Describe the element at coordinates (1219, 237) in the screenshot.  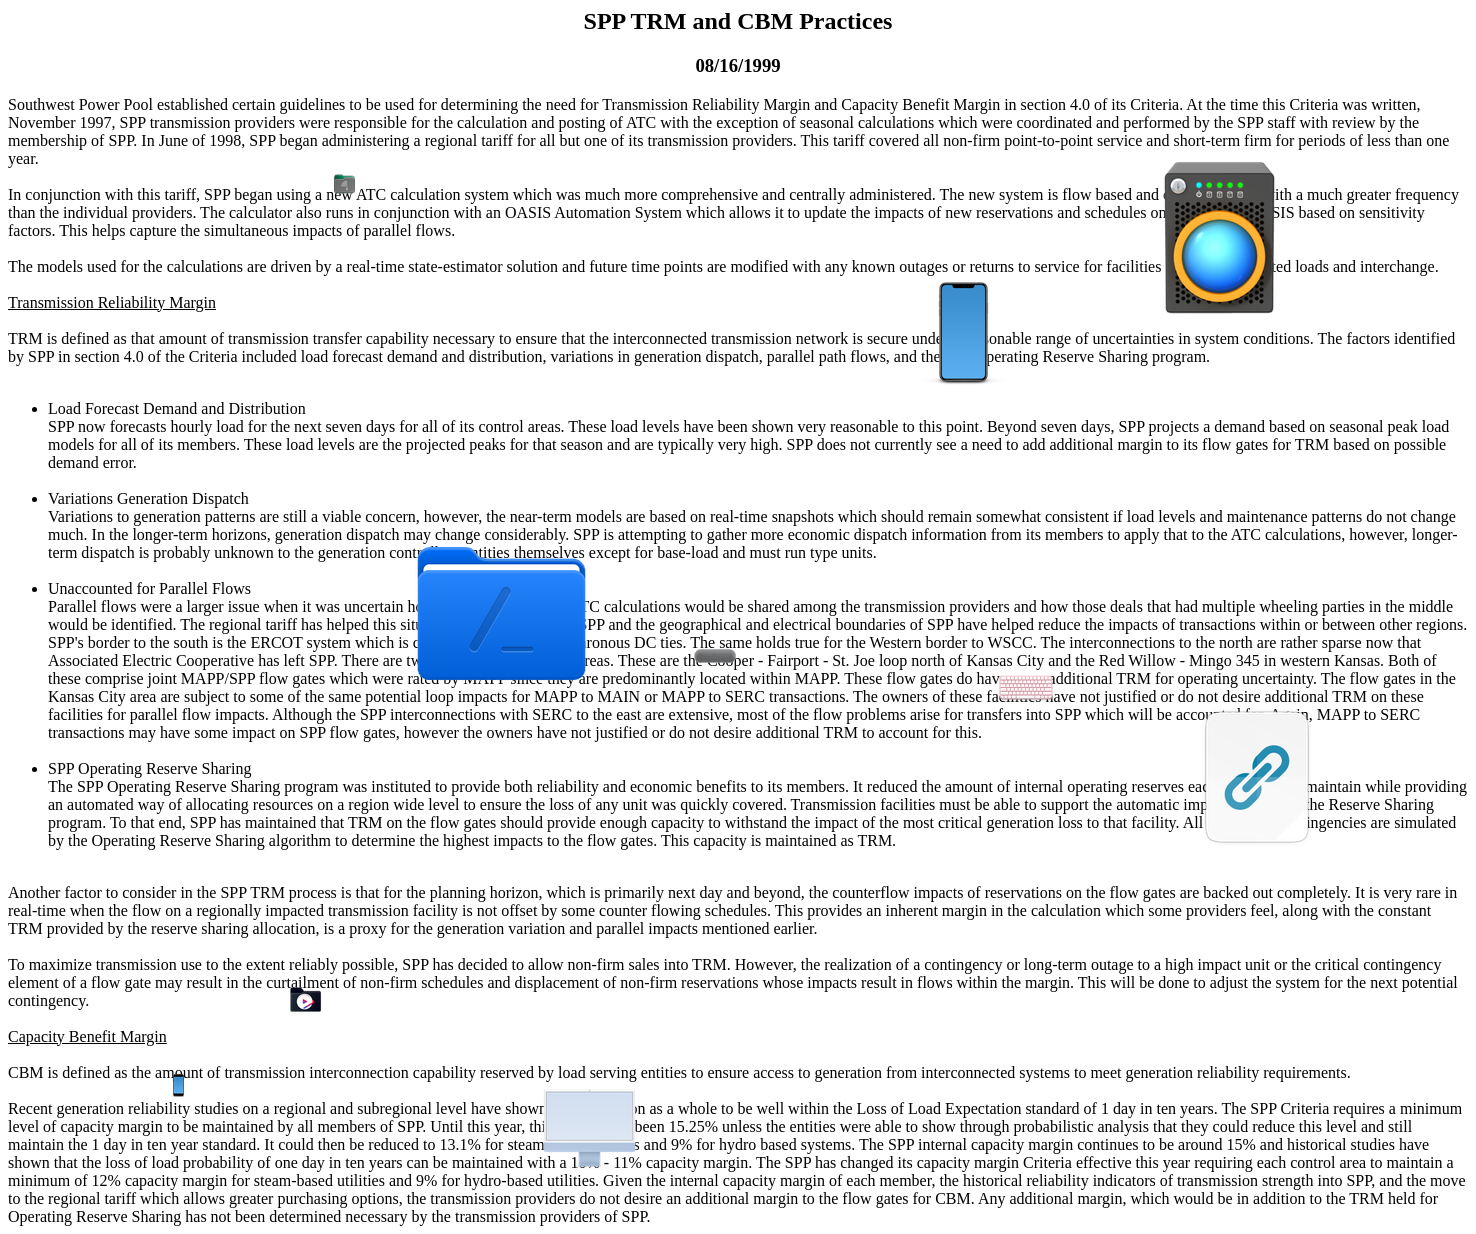
I see `indicates a non-RAID storage device or single drive` at that location.